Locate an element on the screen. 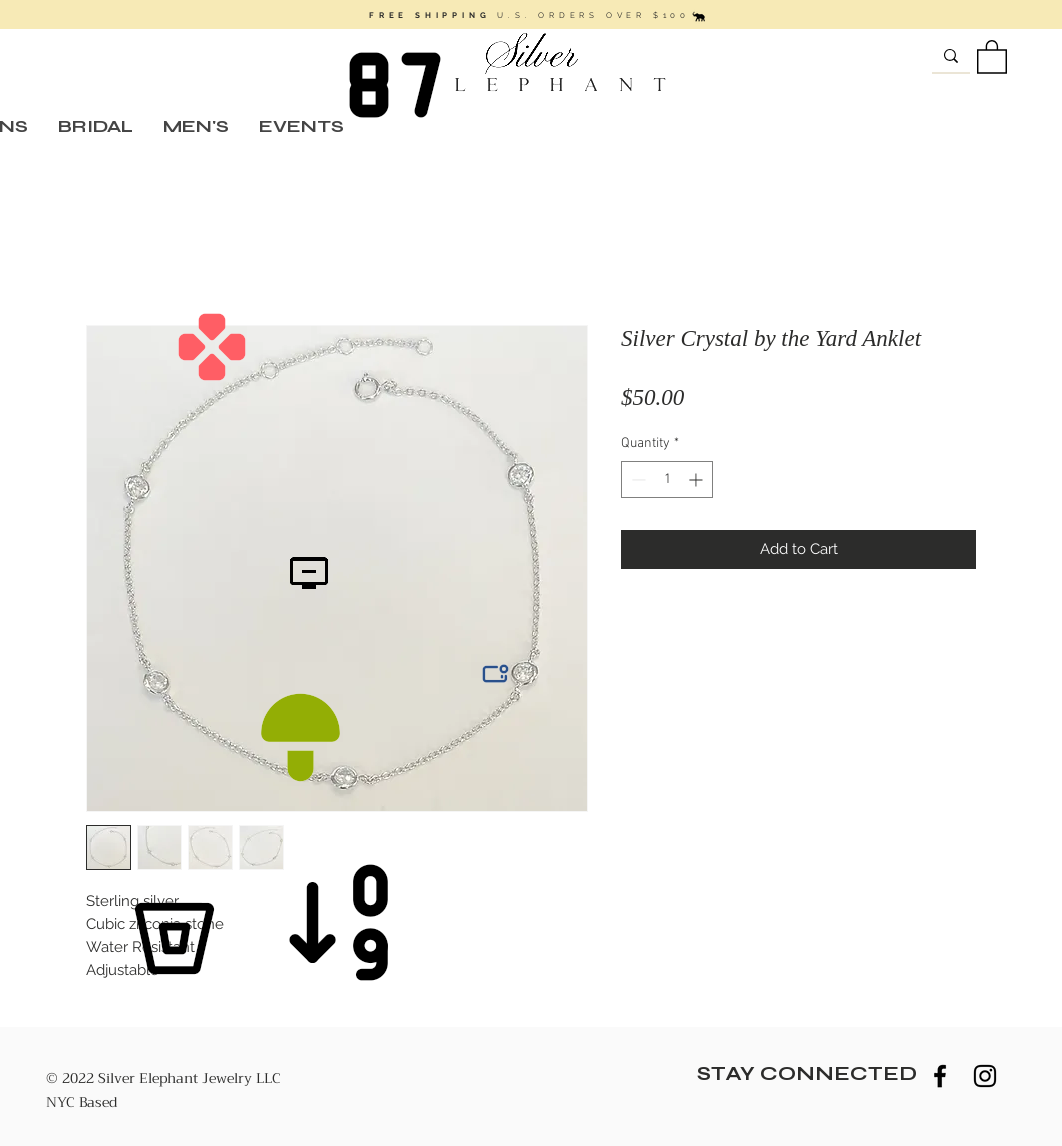 The width and height of the screenshot is (1062, 1146). sort numbers in ascending order (0-9) is located at coordinates (341, 922).